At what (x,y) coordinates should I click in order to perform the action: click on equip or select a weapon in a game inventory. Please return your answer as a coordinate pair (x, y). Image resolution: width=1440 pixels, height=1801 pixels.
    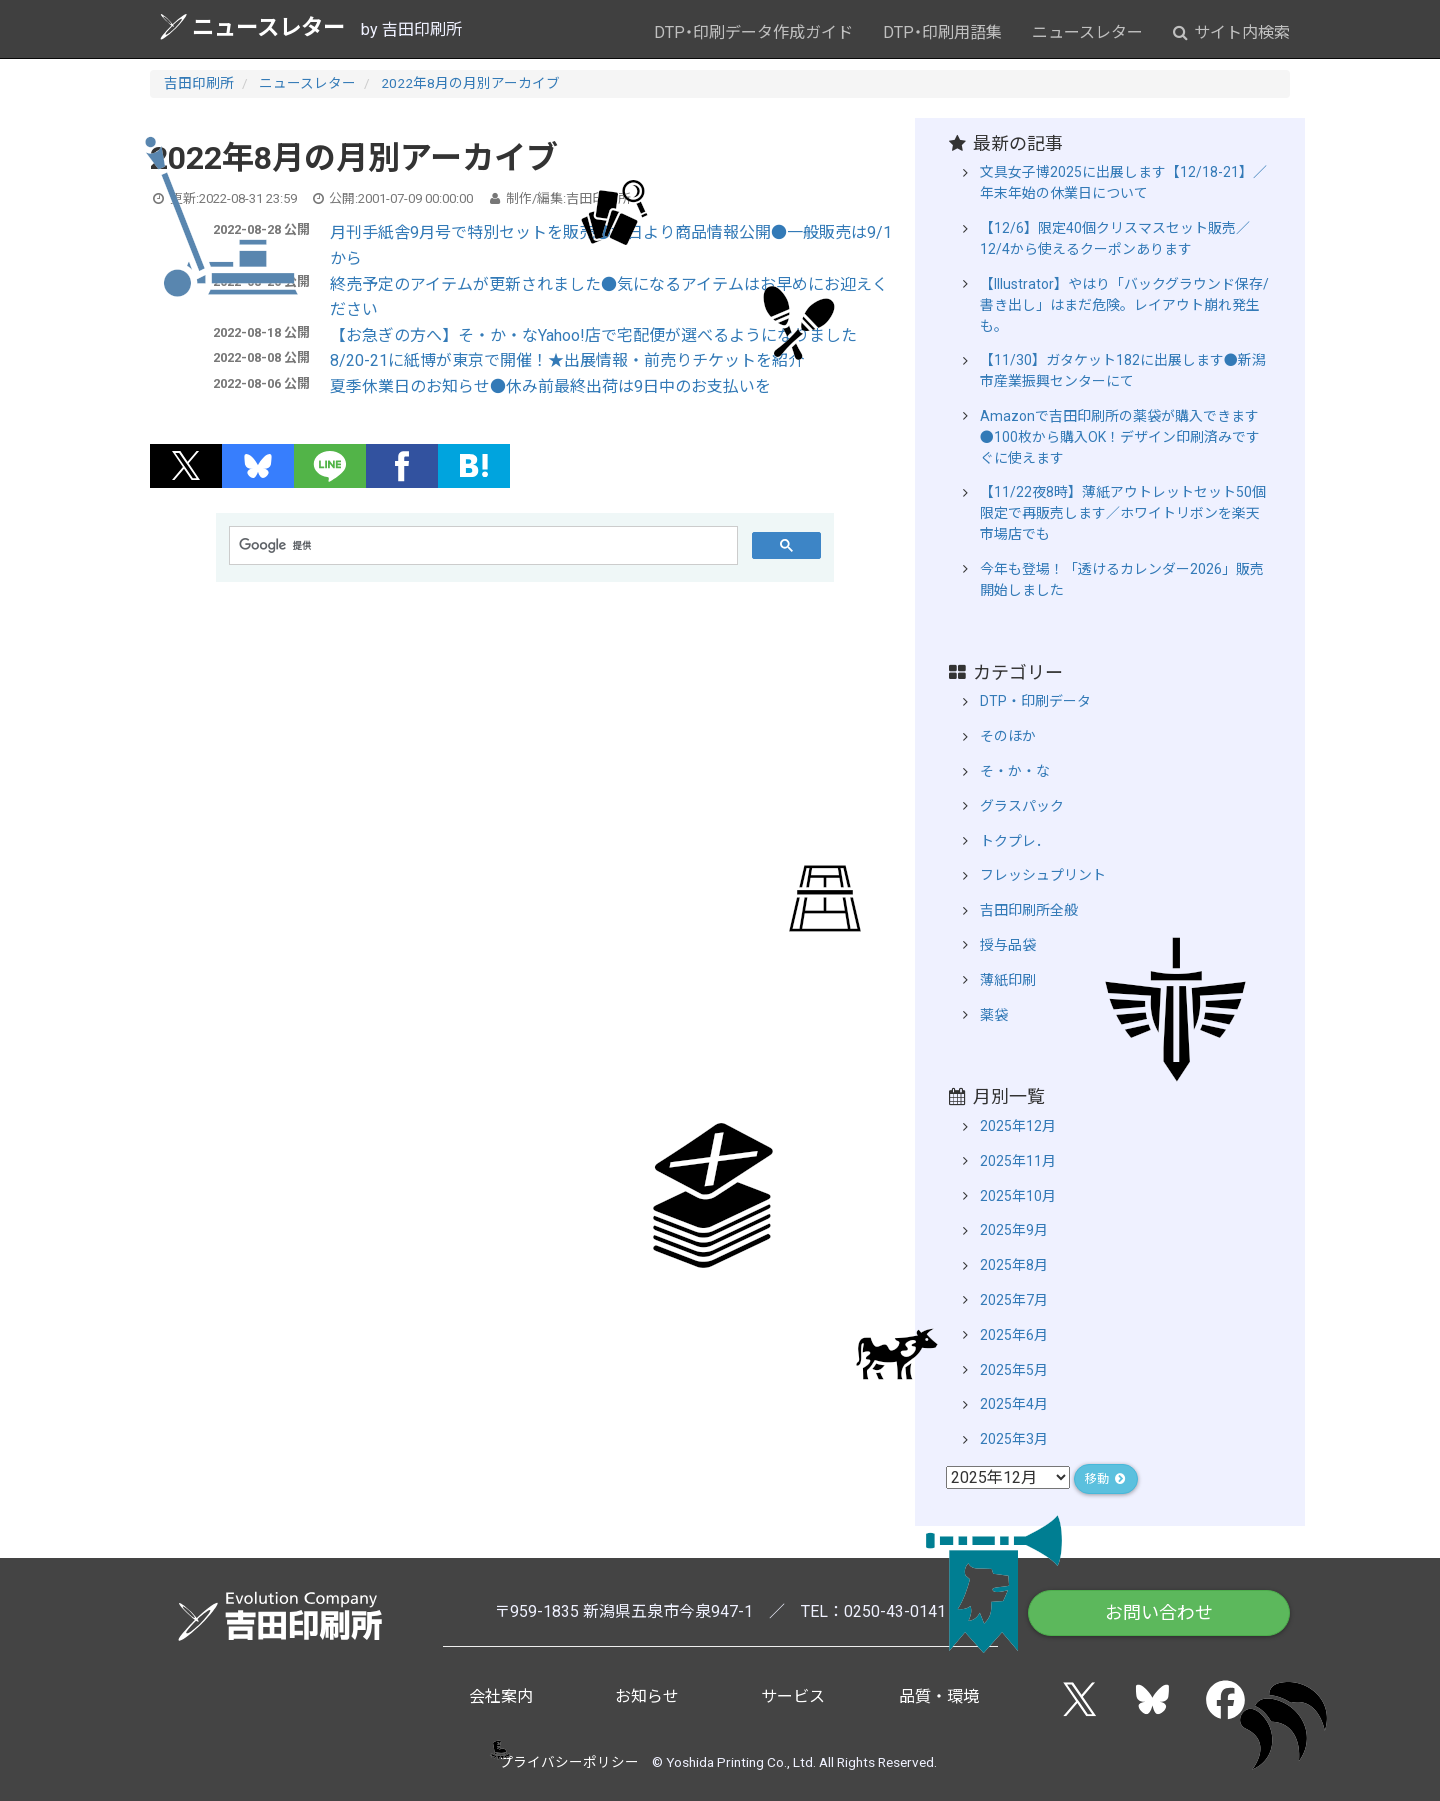
    Looking at the image, I should click on (1175, 1009).